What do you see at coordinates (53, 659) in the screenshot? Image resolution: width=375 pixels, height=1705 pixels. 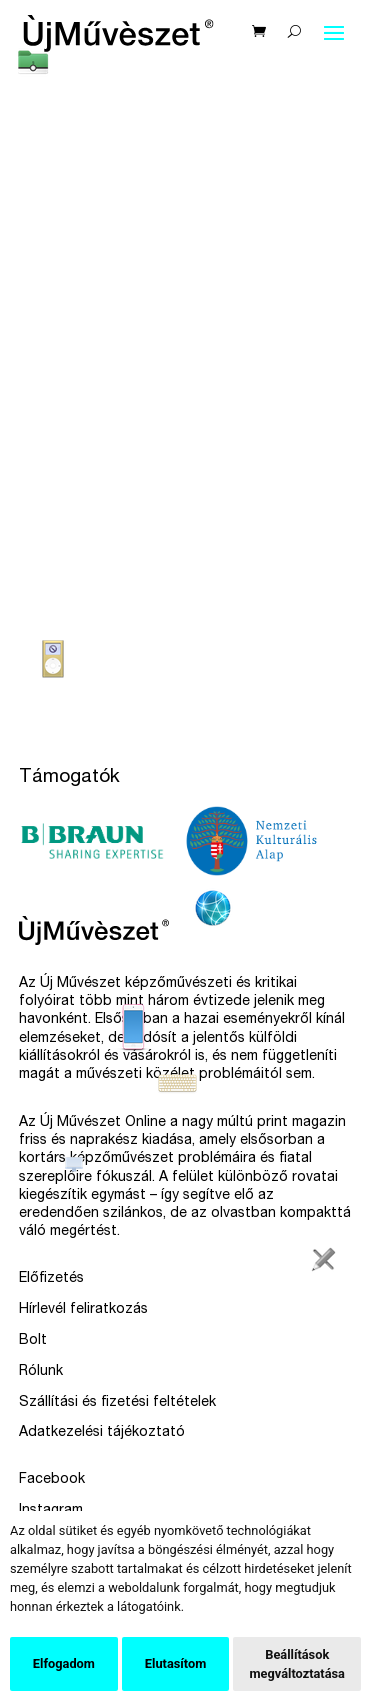 I see `iPod mini device in gold color` at bounding box center [53, 659].